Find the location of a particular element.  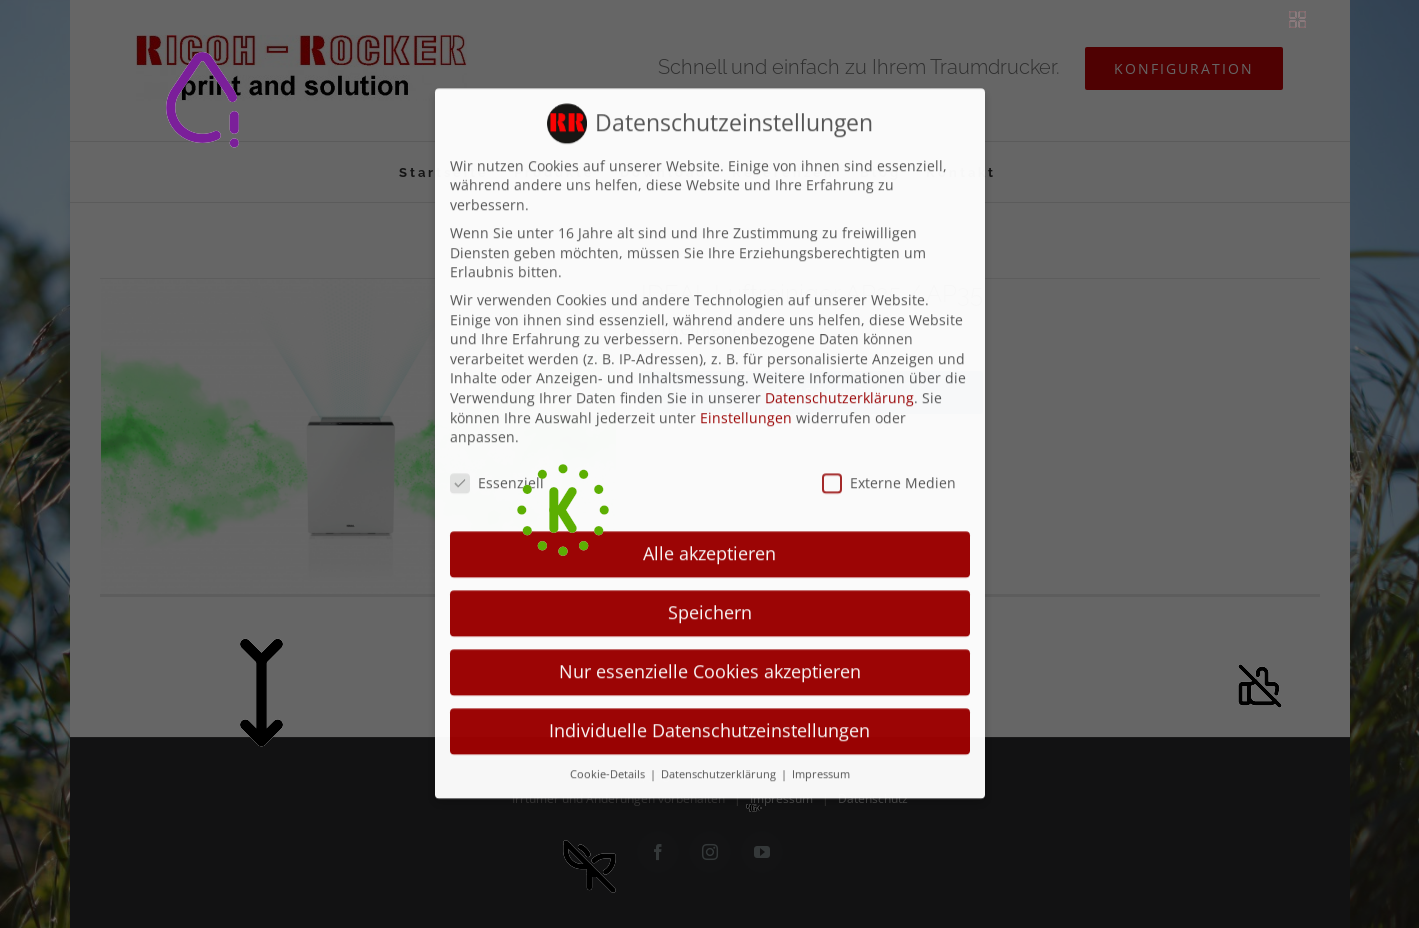

view all apps or menu grid is located at coordinates (1297, 19).